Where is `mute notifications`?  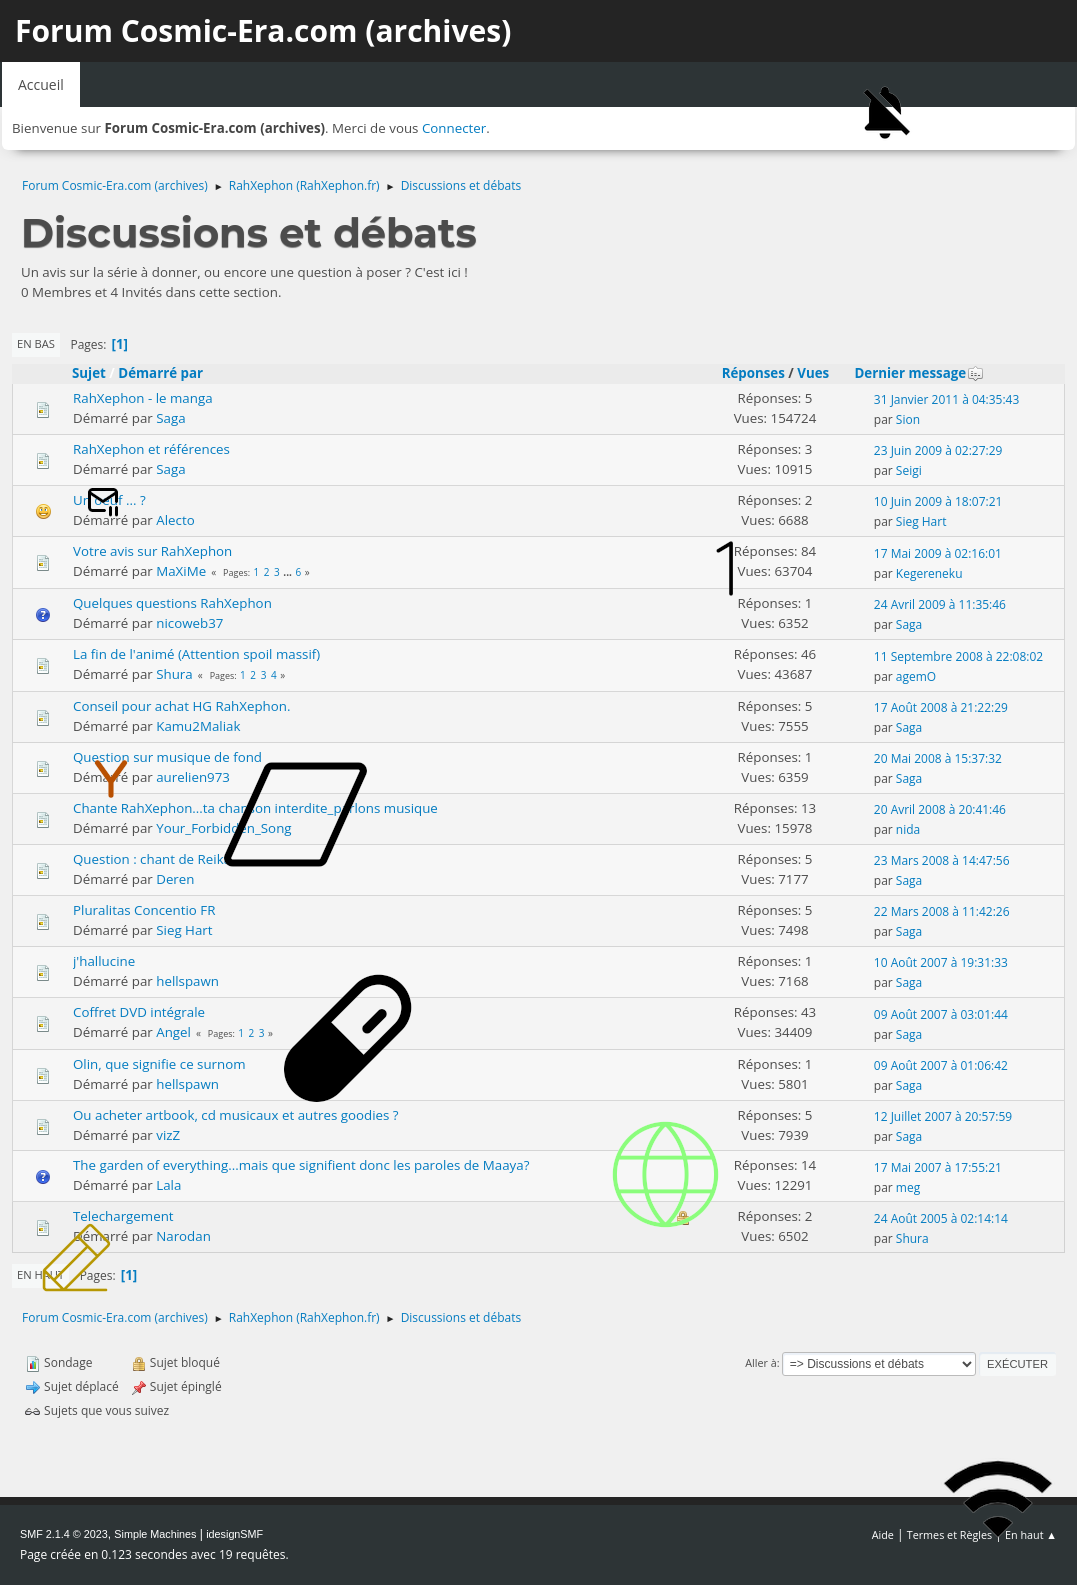 mute notifications is located at coordinates (885, 112).